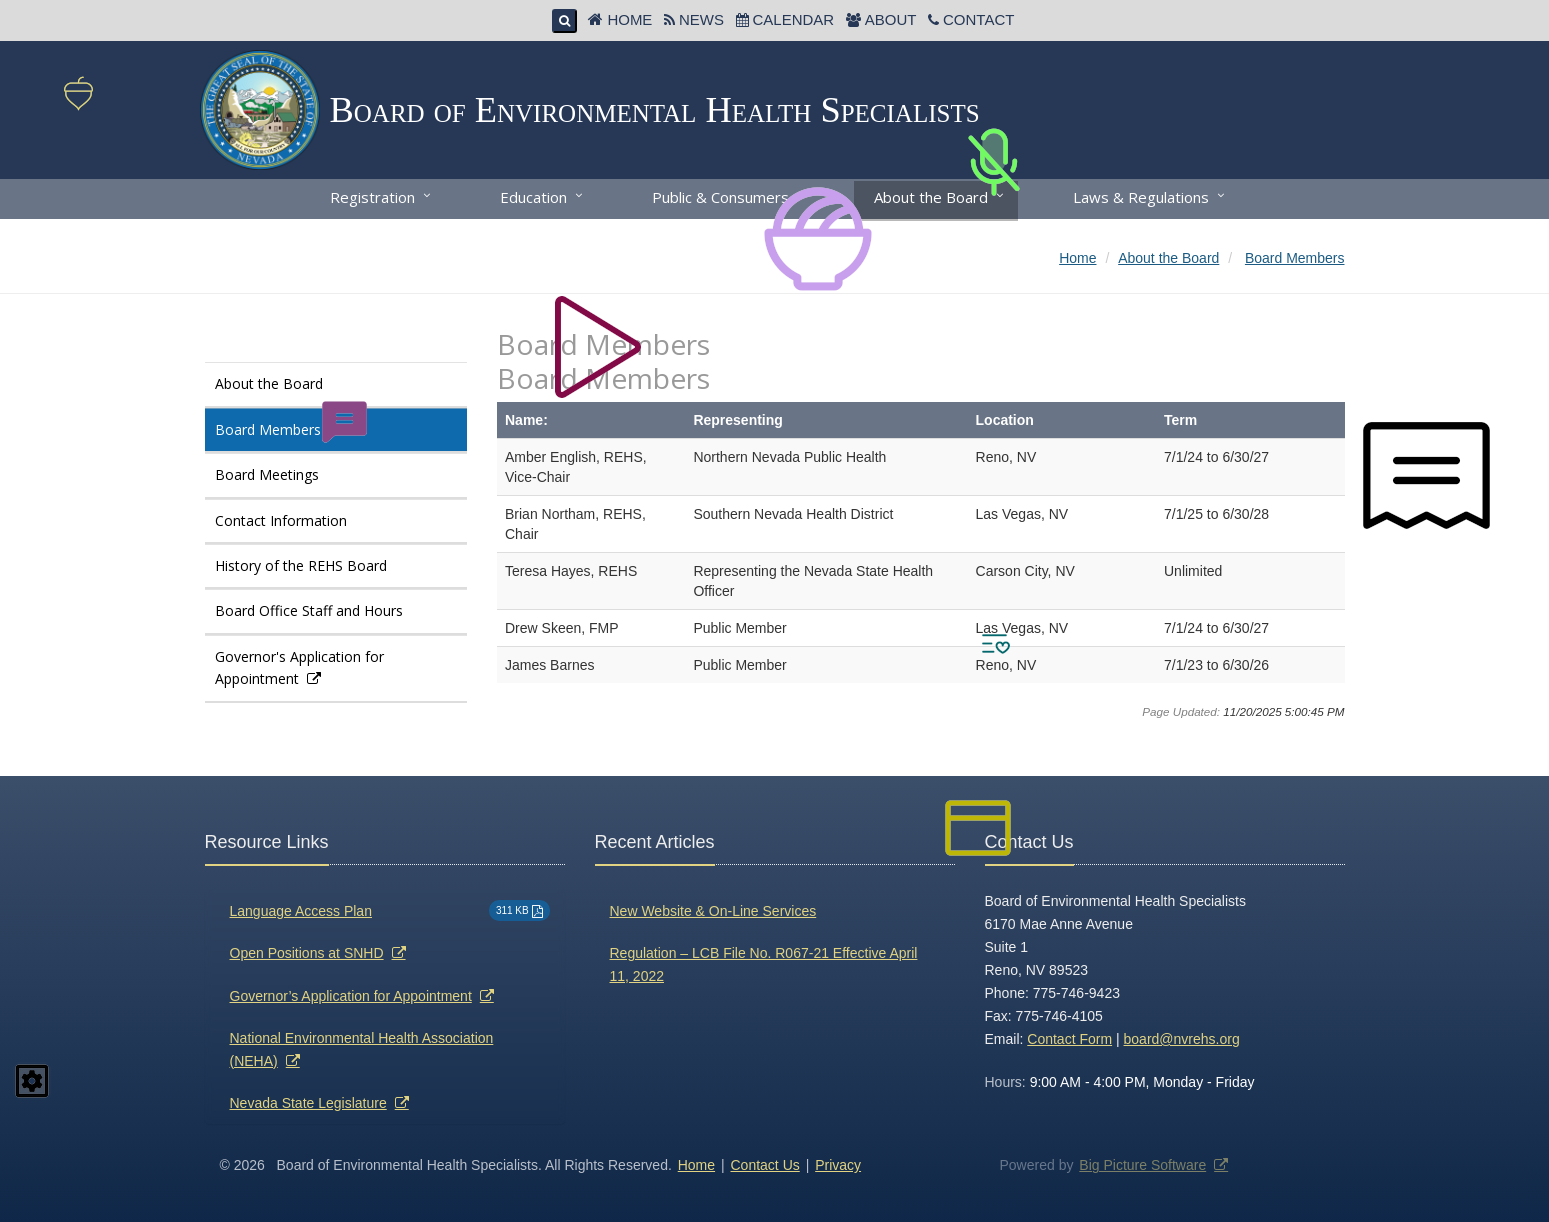  Describe the element at coordinates (586, 347) in the screenshot. I see `start playing media content` at that location.